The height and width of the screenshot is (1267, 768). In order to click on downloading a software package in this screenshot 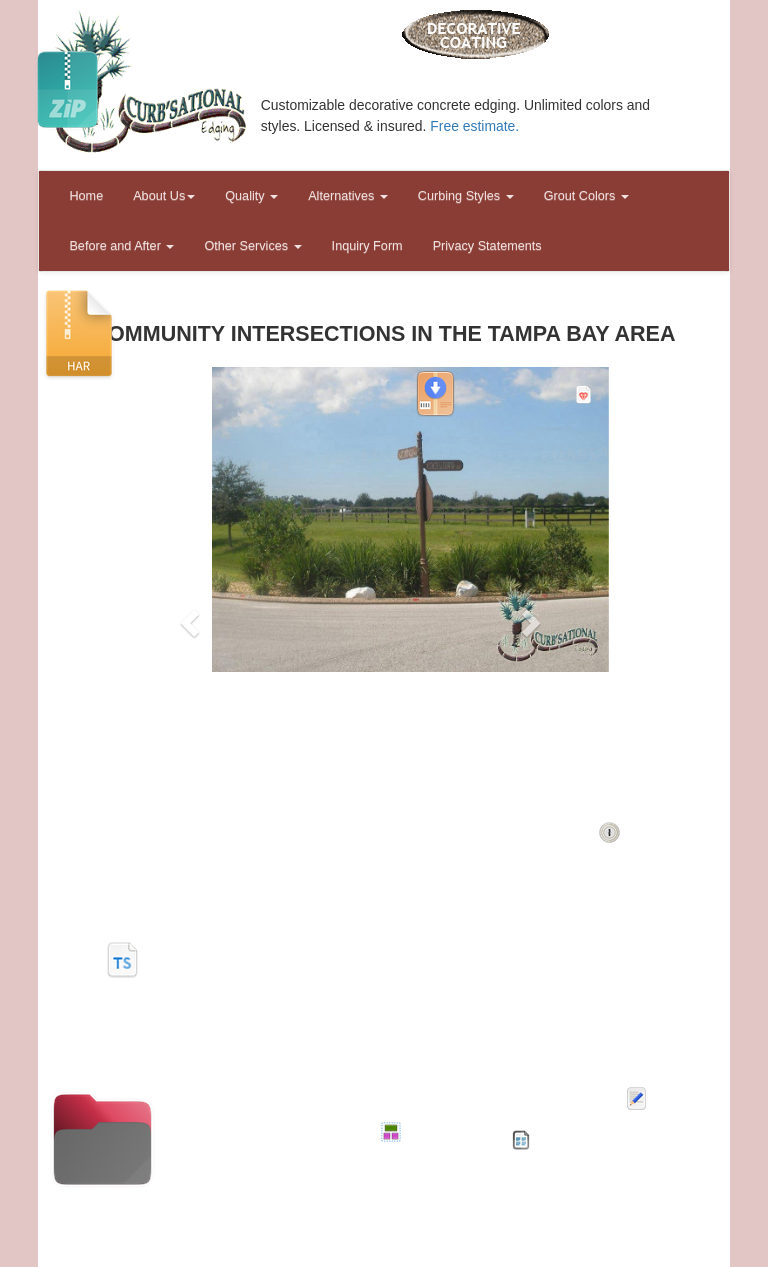, I will do `click(435, 393)`.